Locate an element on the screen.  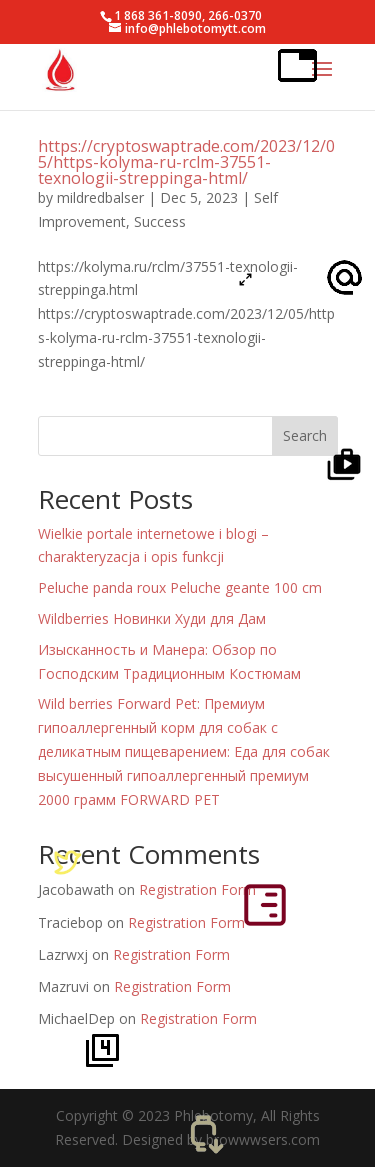
open a new browser tab is located at coordinates (297, 65).